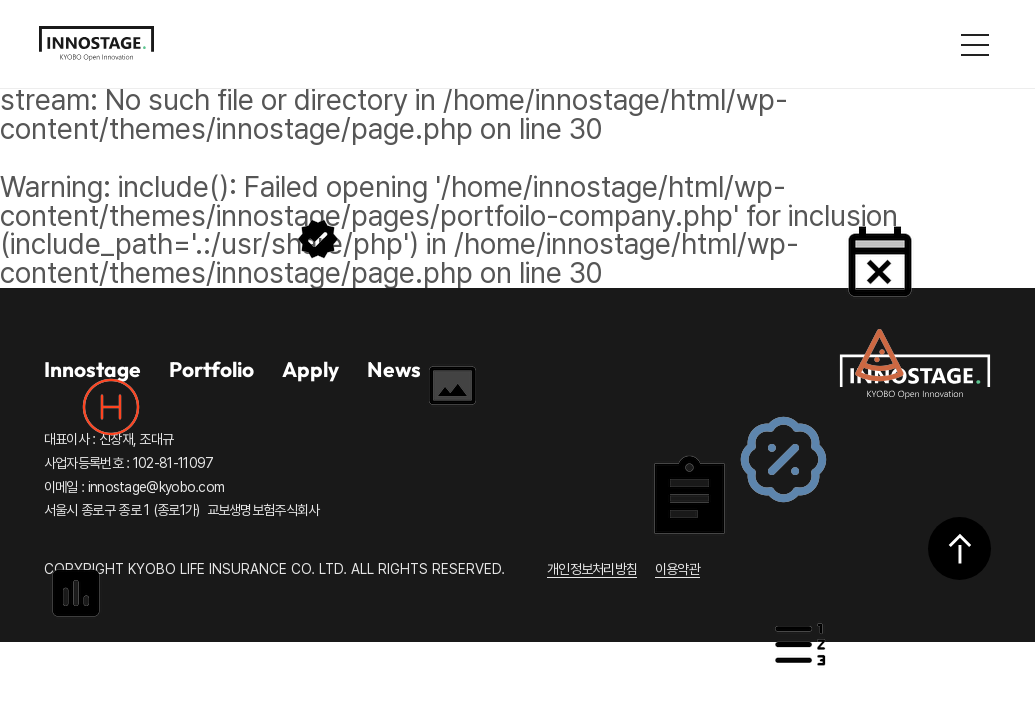 The width and height of the screenshot is (1035, 720). Describe the element at coordinates (318, 239) in the screenshot. I see `indicates a verified account or profile` at that location.